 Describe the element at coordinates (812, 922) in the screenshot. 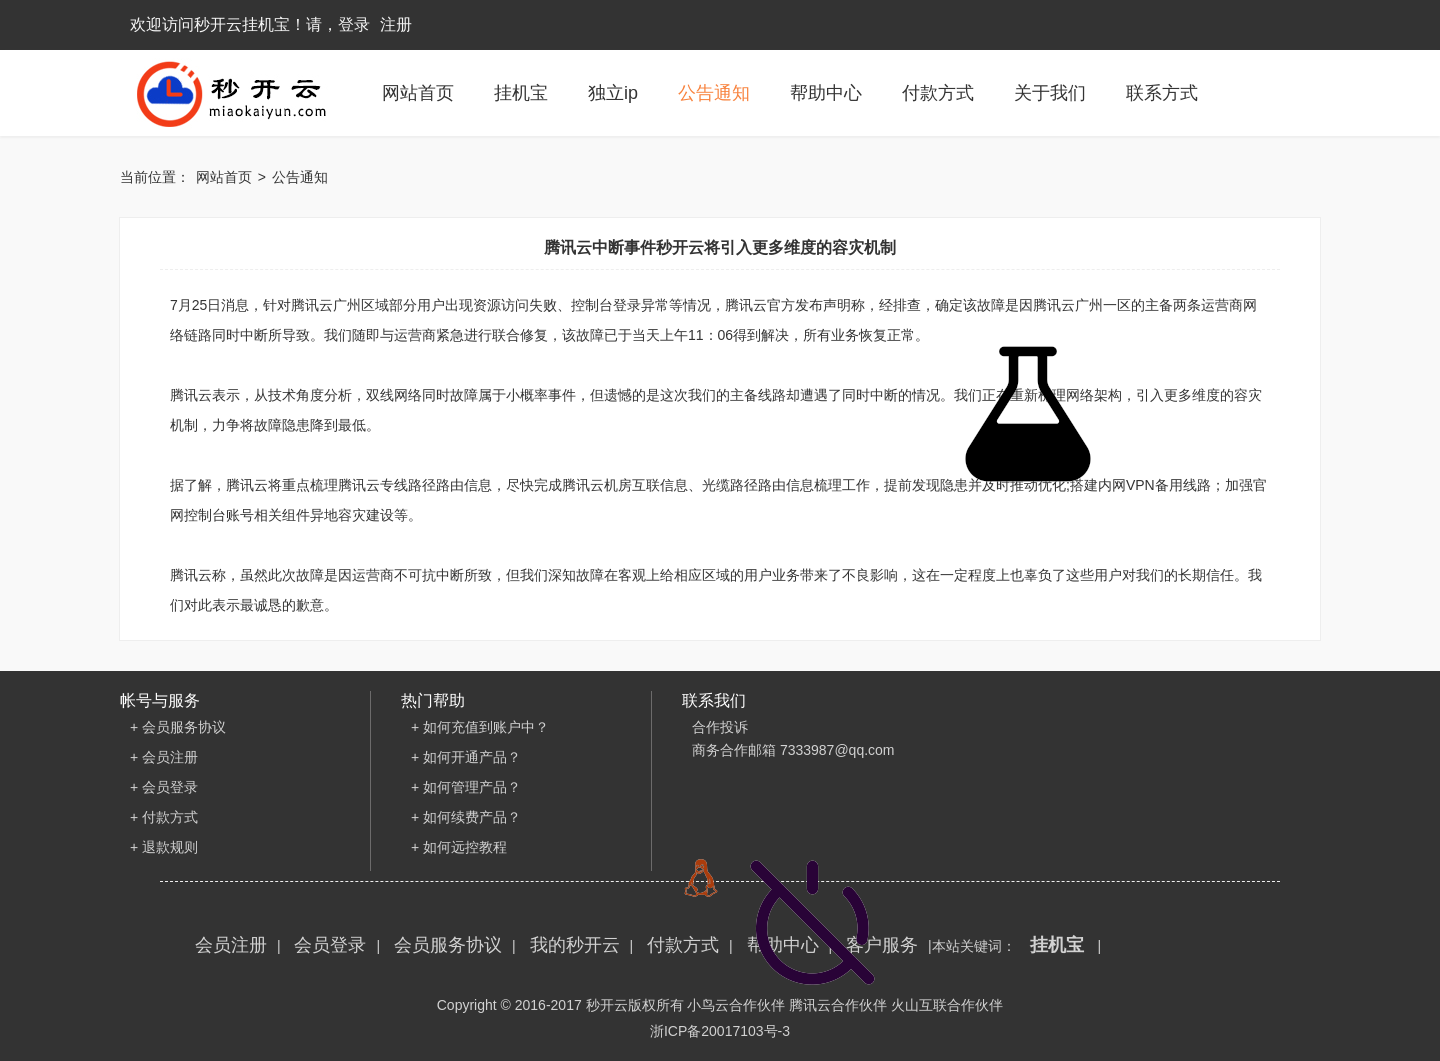

I see `power off or shutdown disabled` at that location.